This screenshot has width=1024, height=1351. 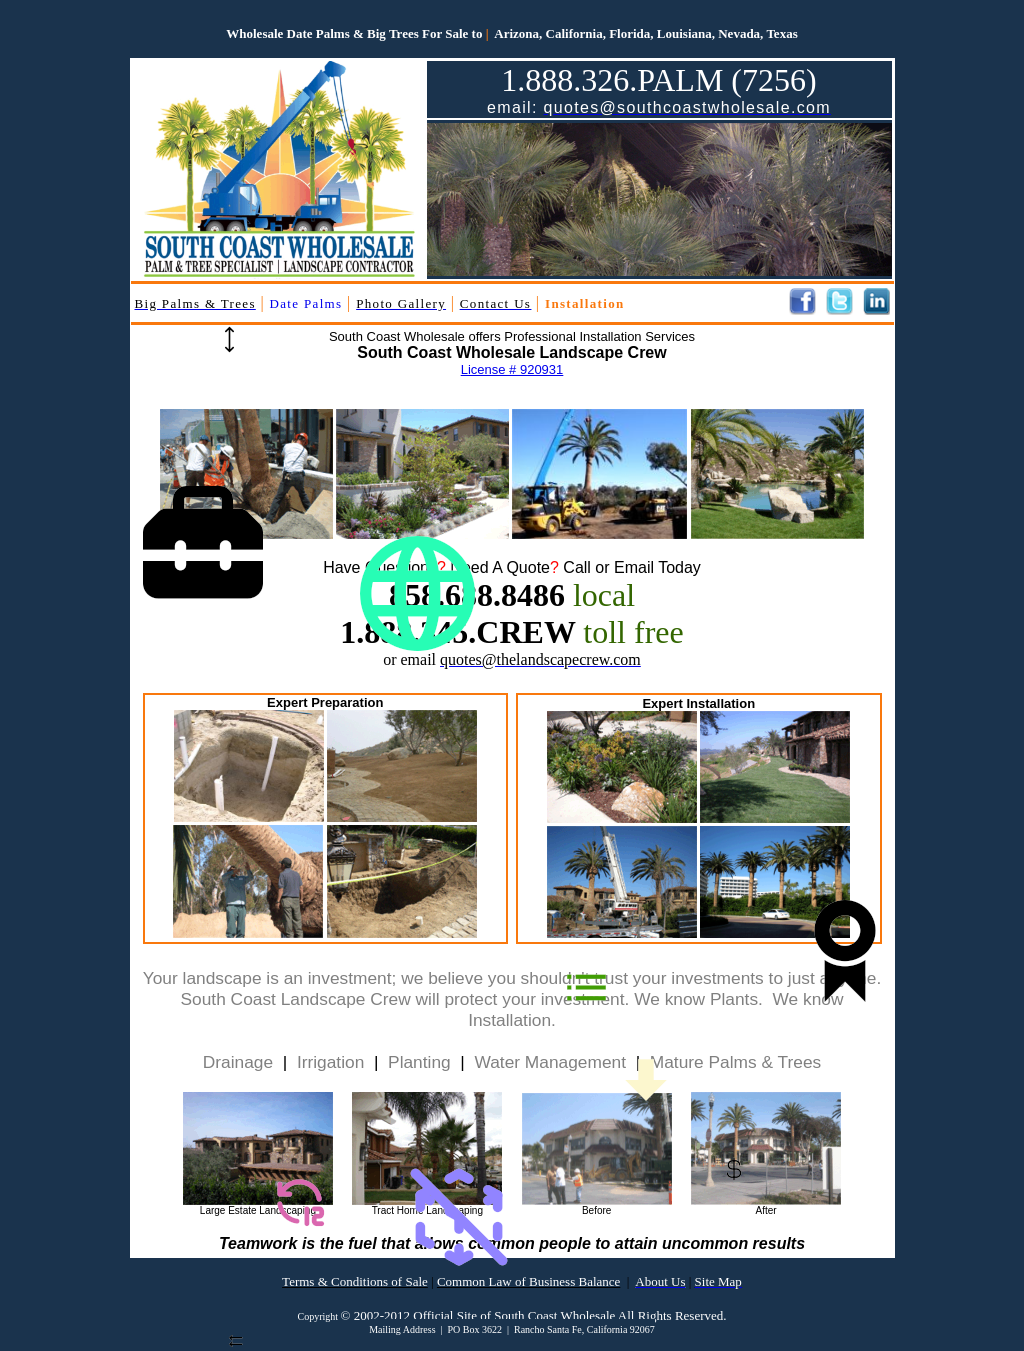 I want to click on view achievements or awards, so click(x=845, y=951).